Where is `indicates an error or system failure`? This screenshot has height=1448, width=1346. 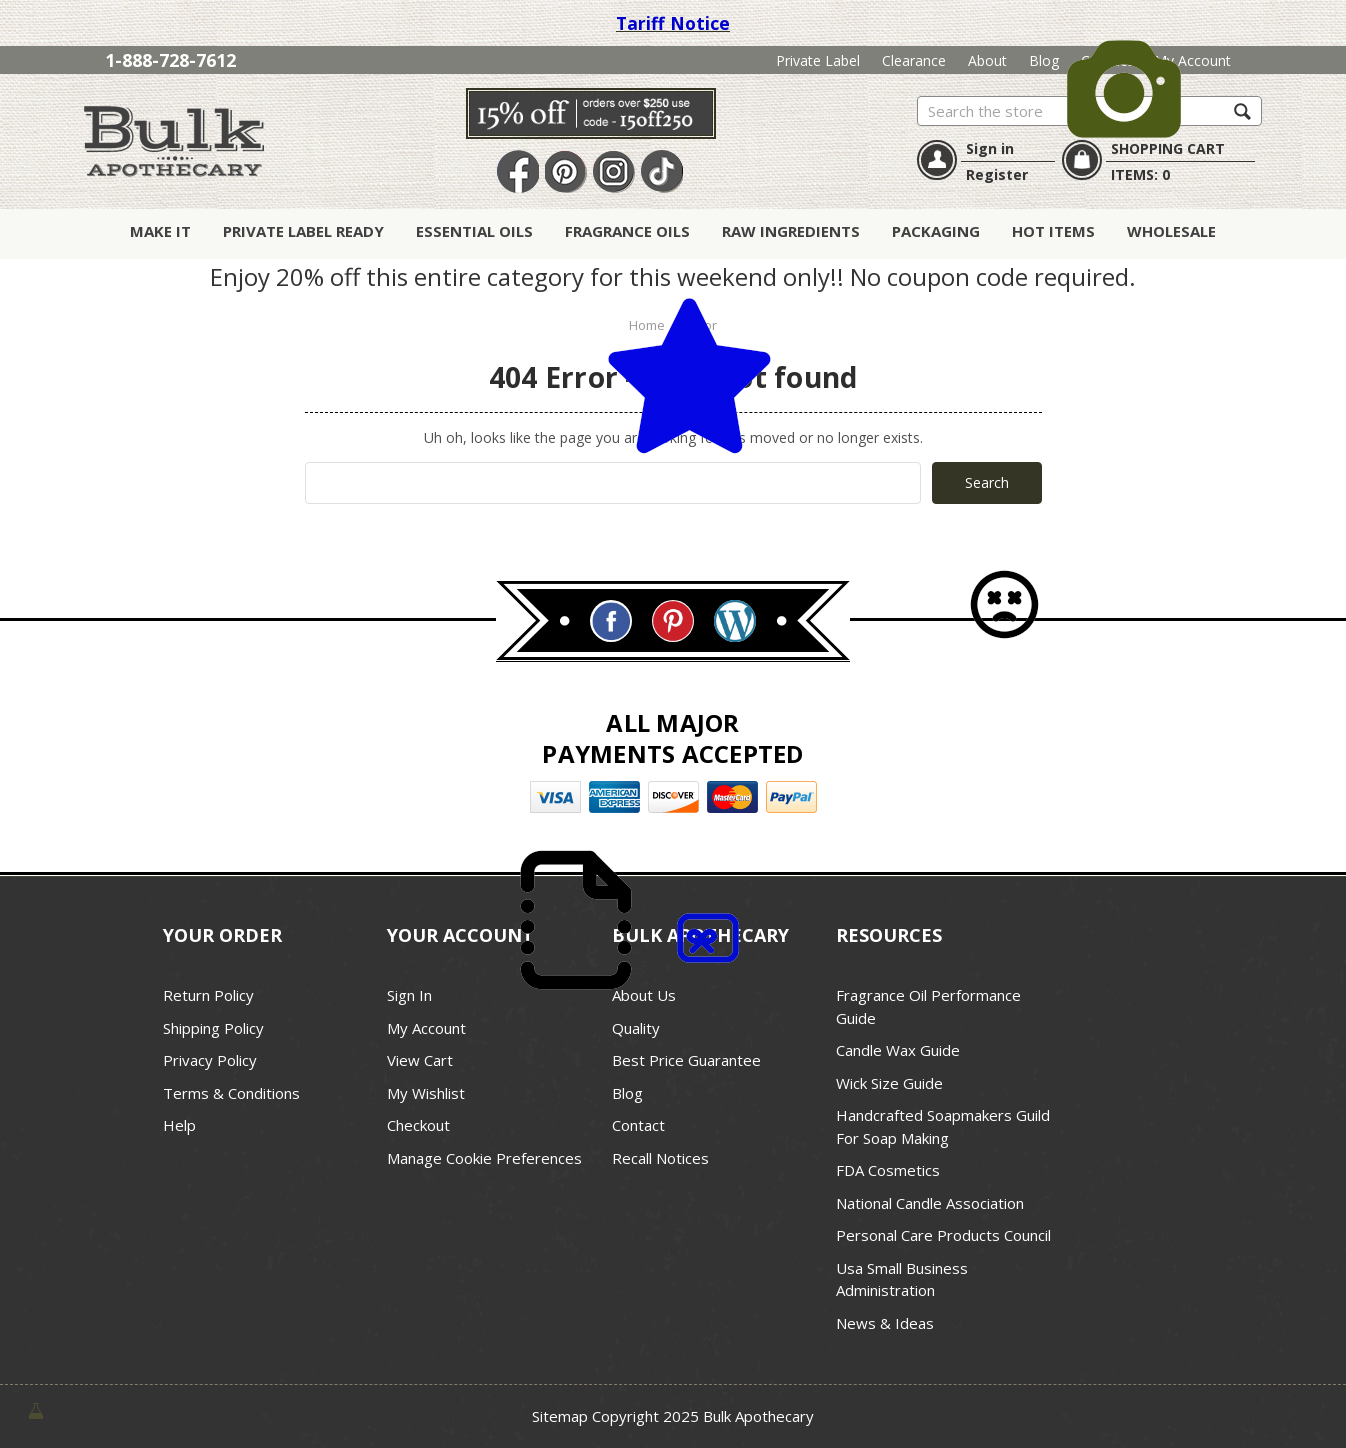
indicates an error or system failure is located at coordinates (1004, 604).